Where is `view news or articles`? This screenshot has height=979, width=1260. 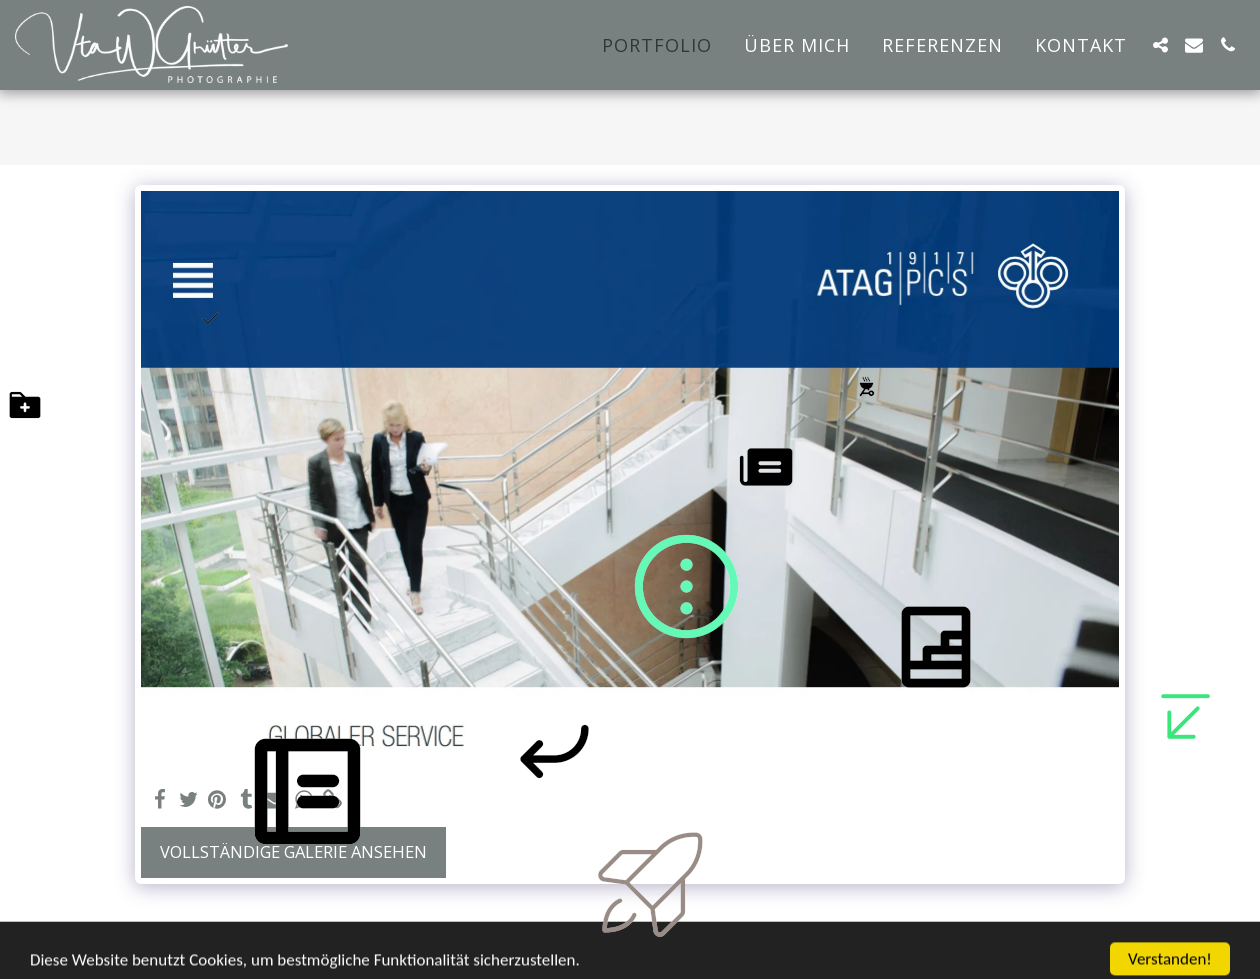
view news or articles is located at coordinates (768, 467).